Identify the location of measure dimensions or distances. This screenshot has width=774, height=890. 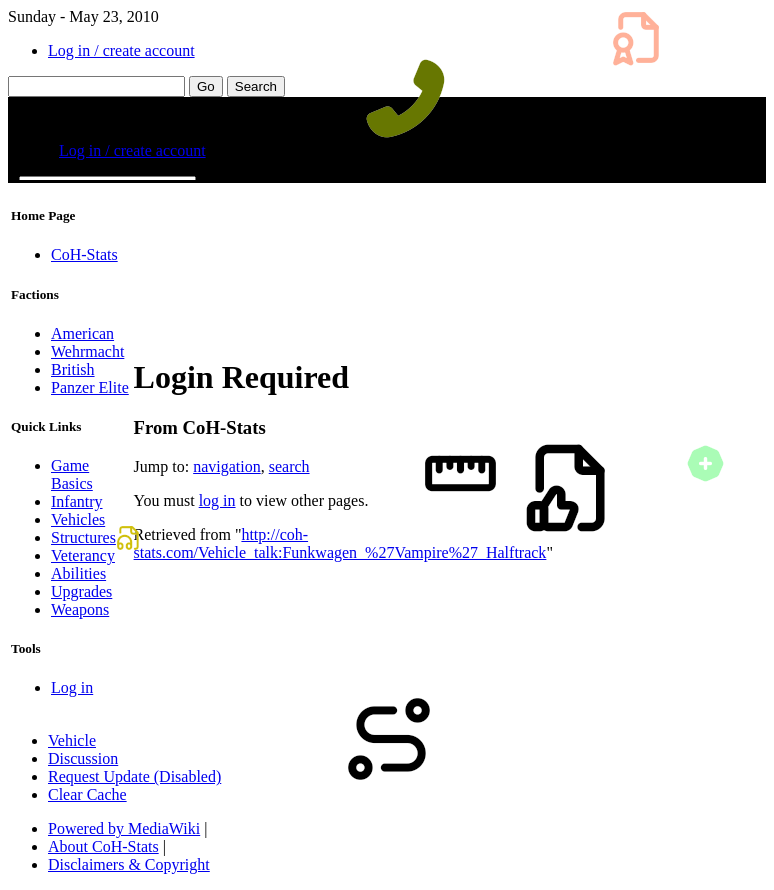
(460, 473).